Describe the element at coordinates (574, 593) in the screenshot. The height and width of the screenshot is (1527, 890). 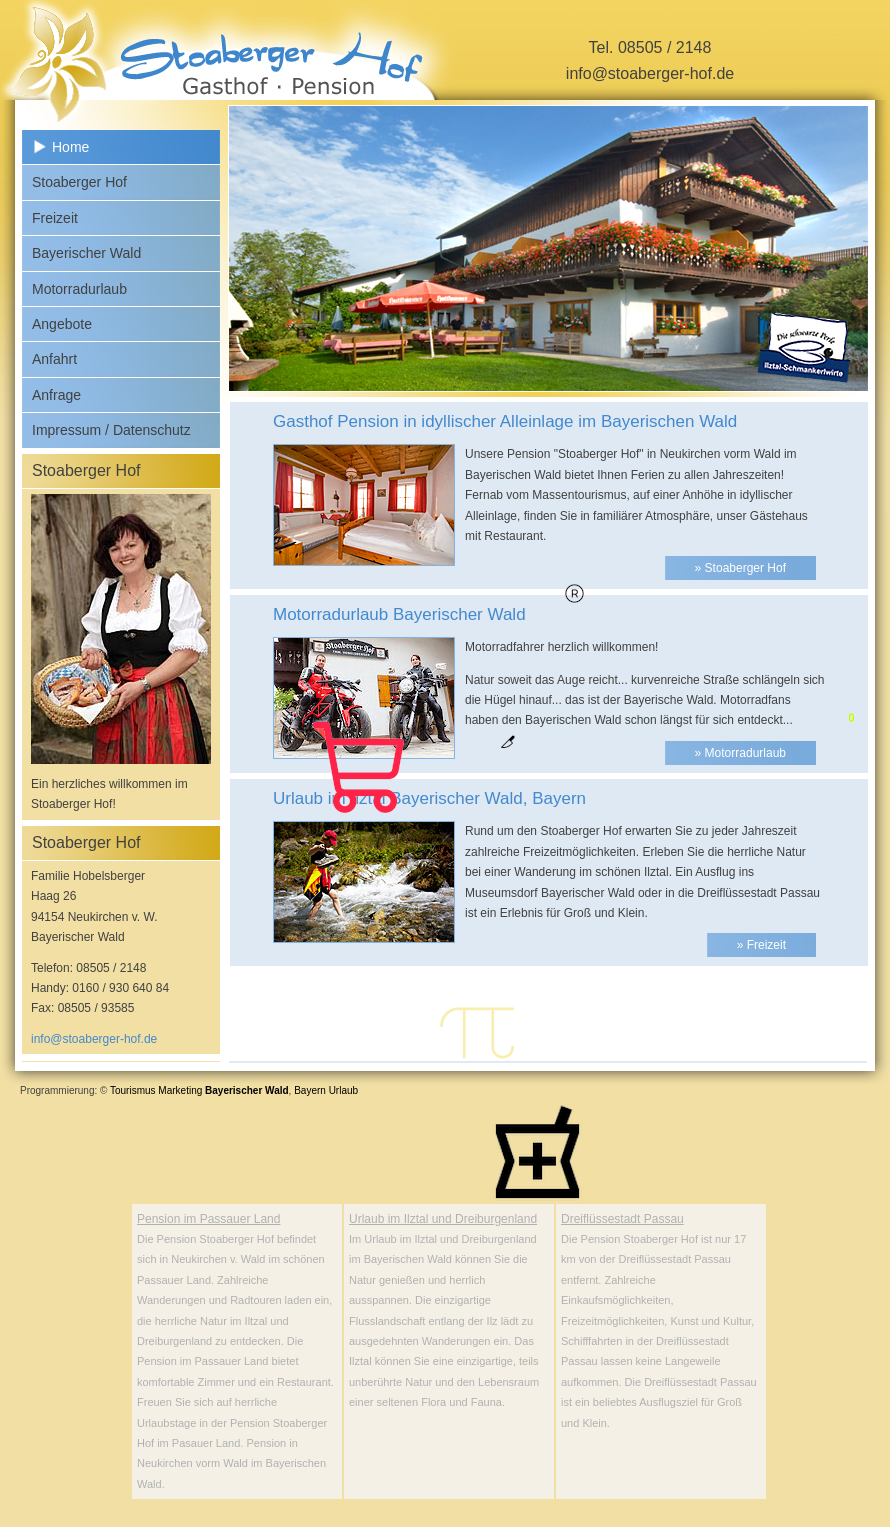
I see `indicates a registered trademark symbol` at that location.